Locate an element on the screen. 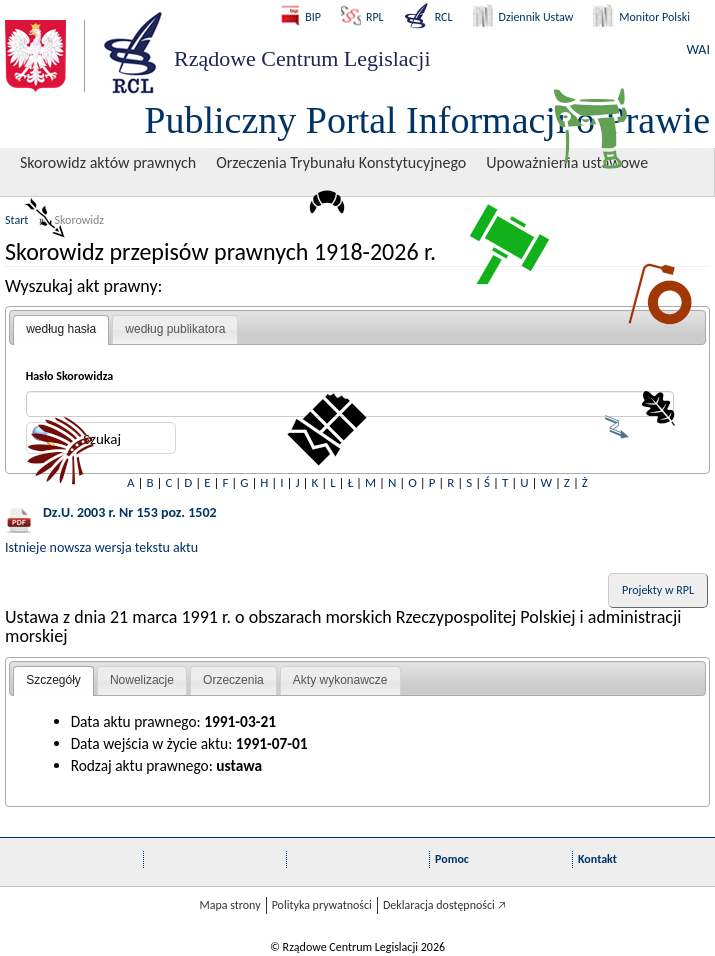 This screenshot has width=715, height=956. browse bakery or pastry items is located at coordinates (327, 202).